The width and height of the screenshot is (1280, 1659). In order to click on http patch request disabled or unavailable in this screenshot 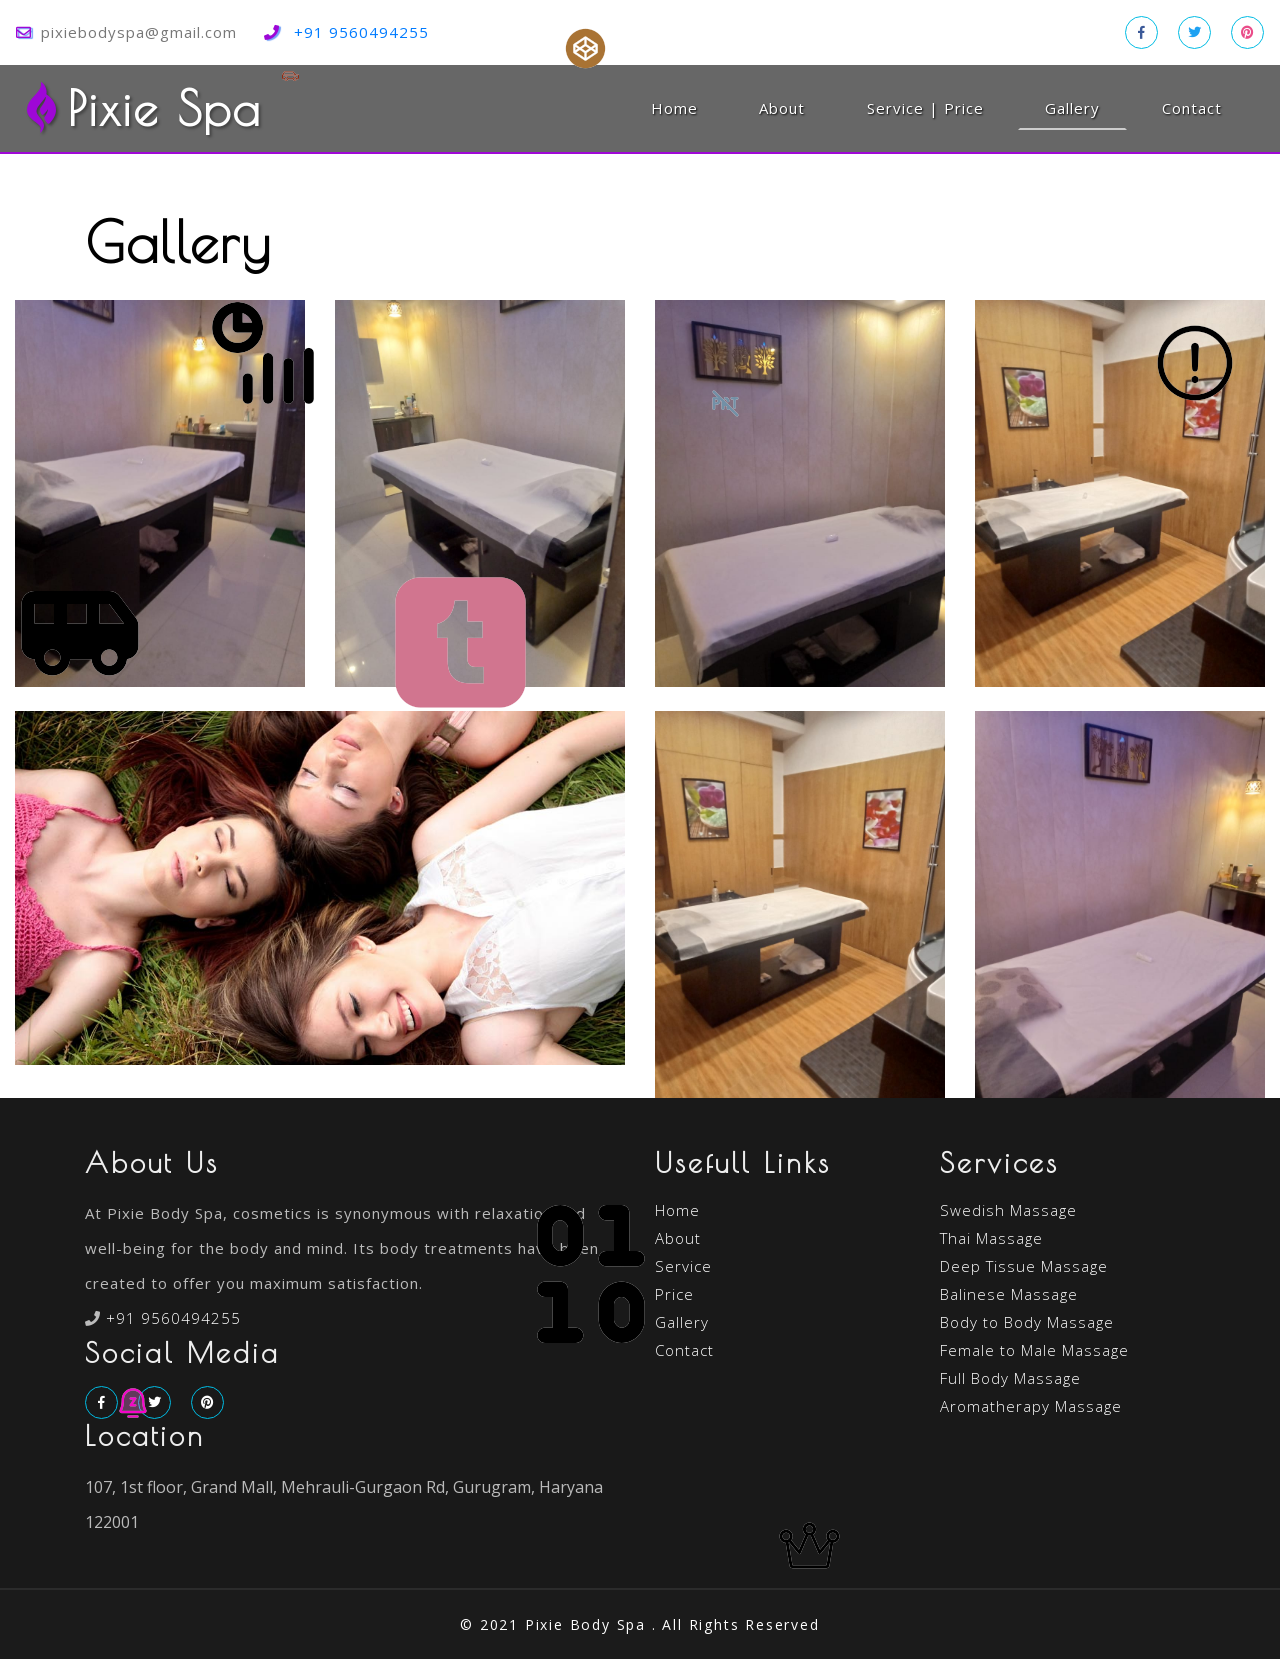, I will do `click(725, 403)`.